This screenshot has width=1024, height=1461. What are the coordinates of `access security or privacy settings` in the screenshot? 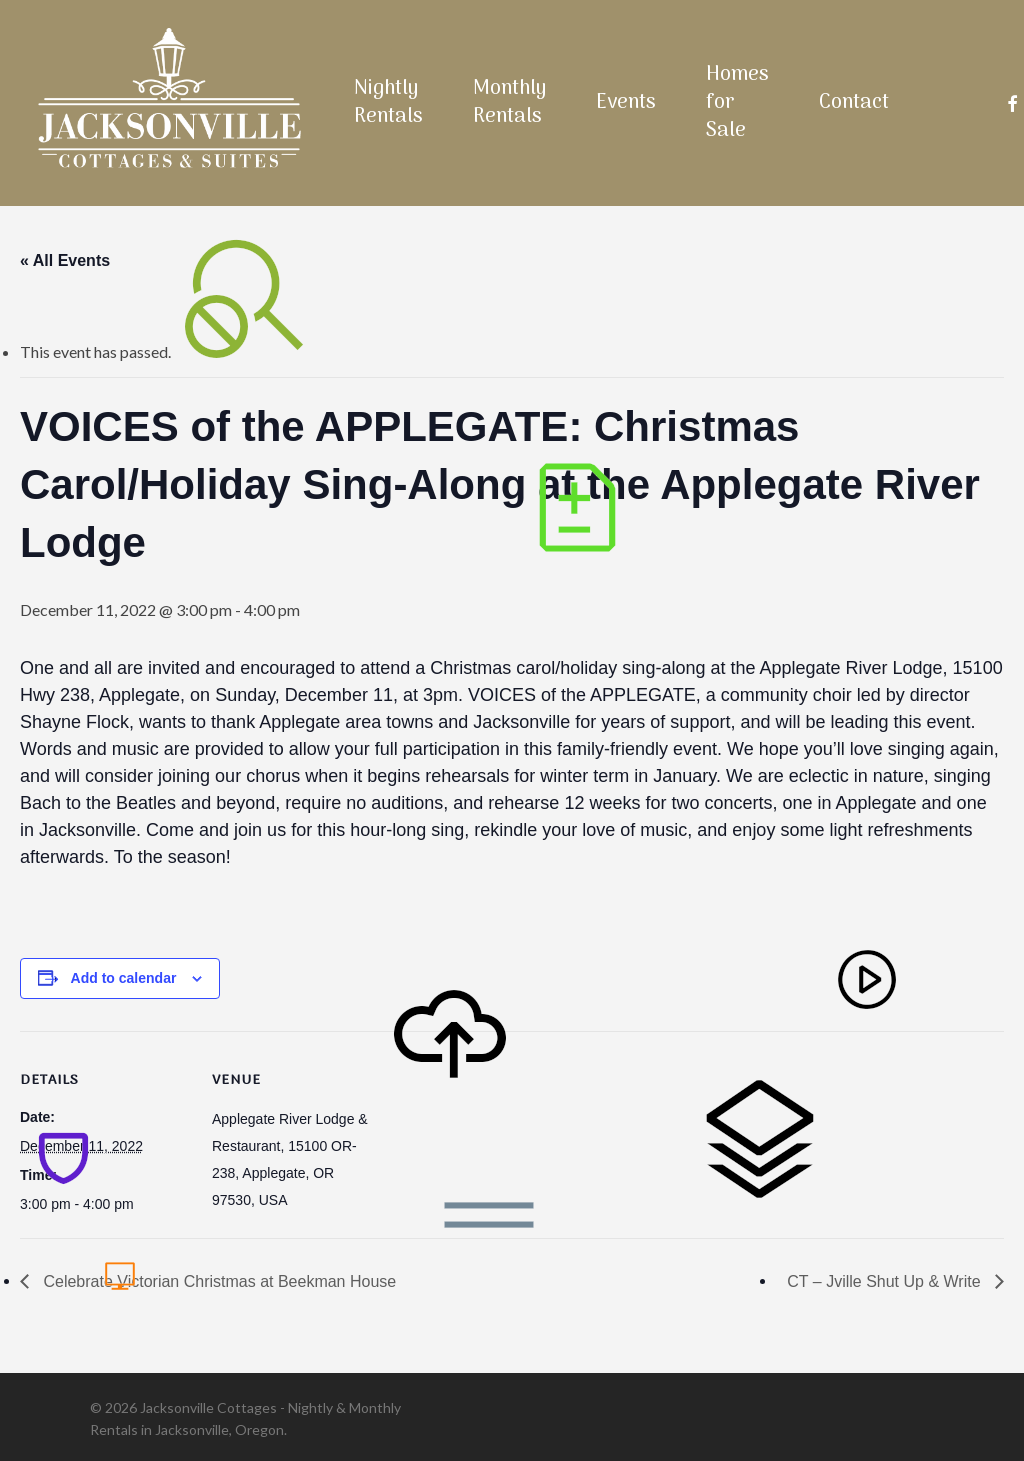 It's located at (63, 1155).